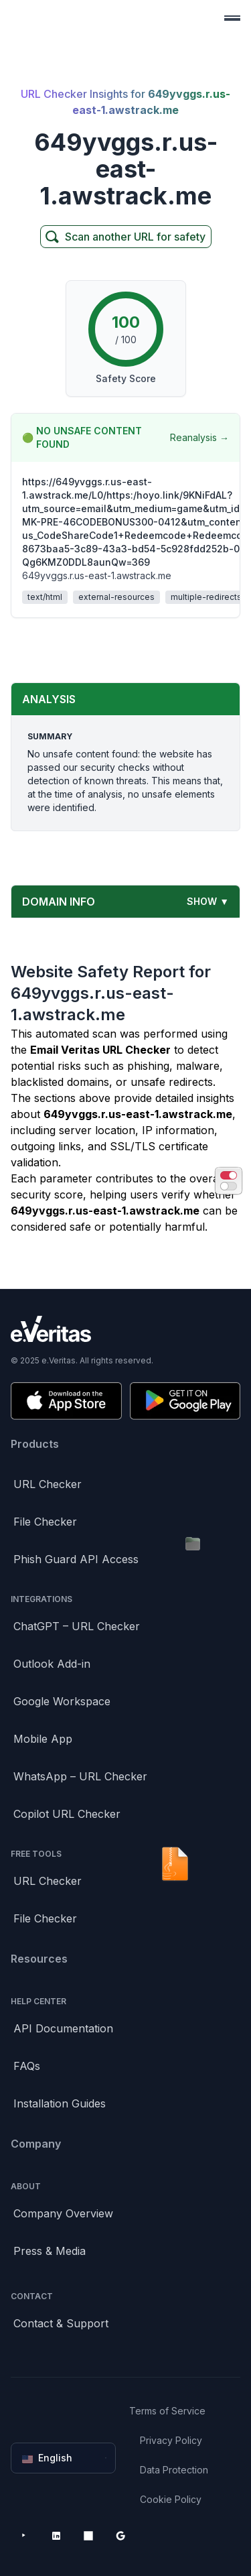 The width and height of the screenshot is (251, 2576). I want to click on a java archive (jar) file, so click(175, 1864).